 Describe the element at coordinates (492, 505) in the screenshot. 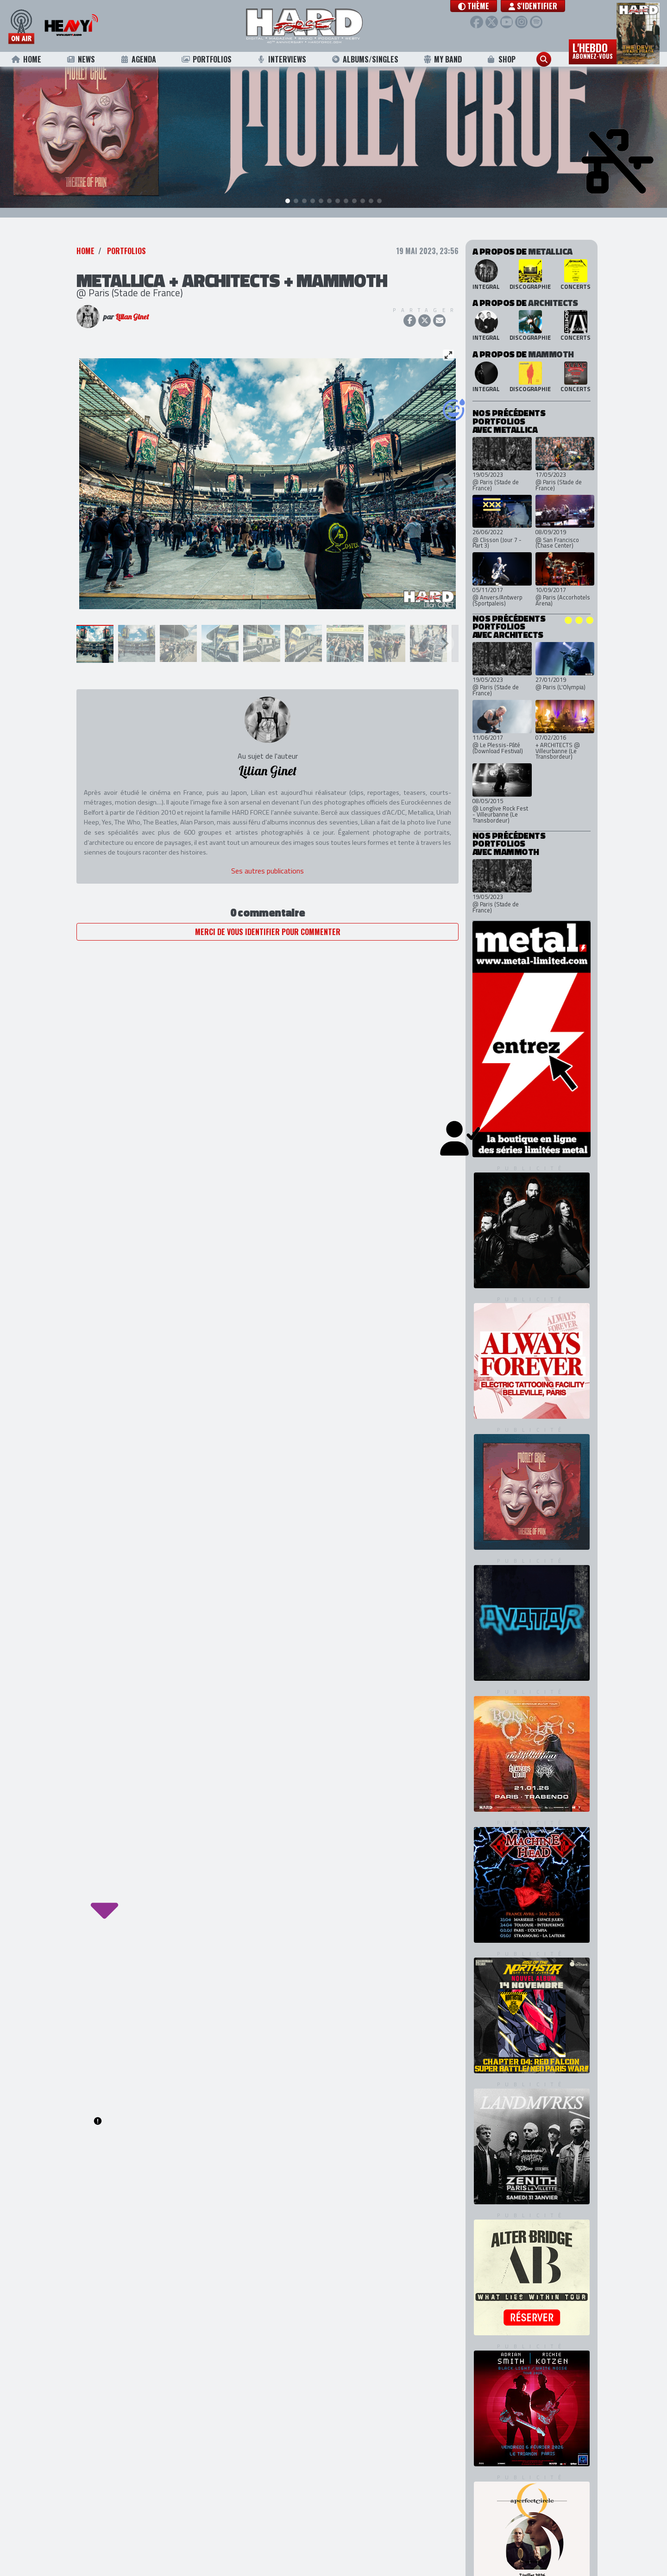

I see `delete multiple selected items` at that location.